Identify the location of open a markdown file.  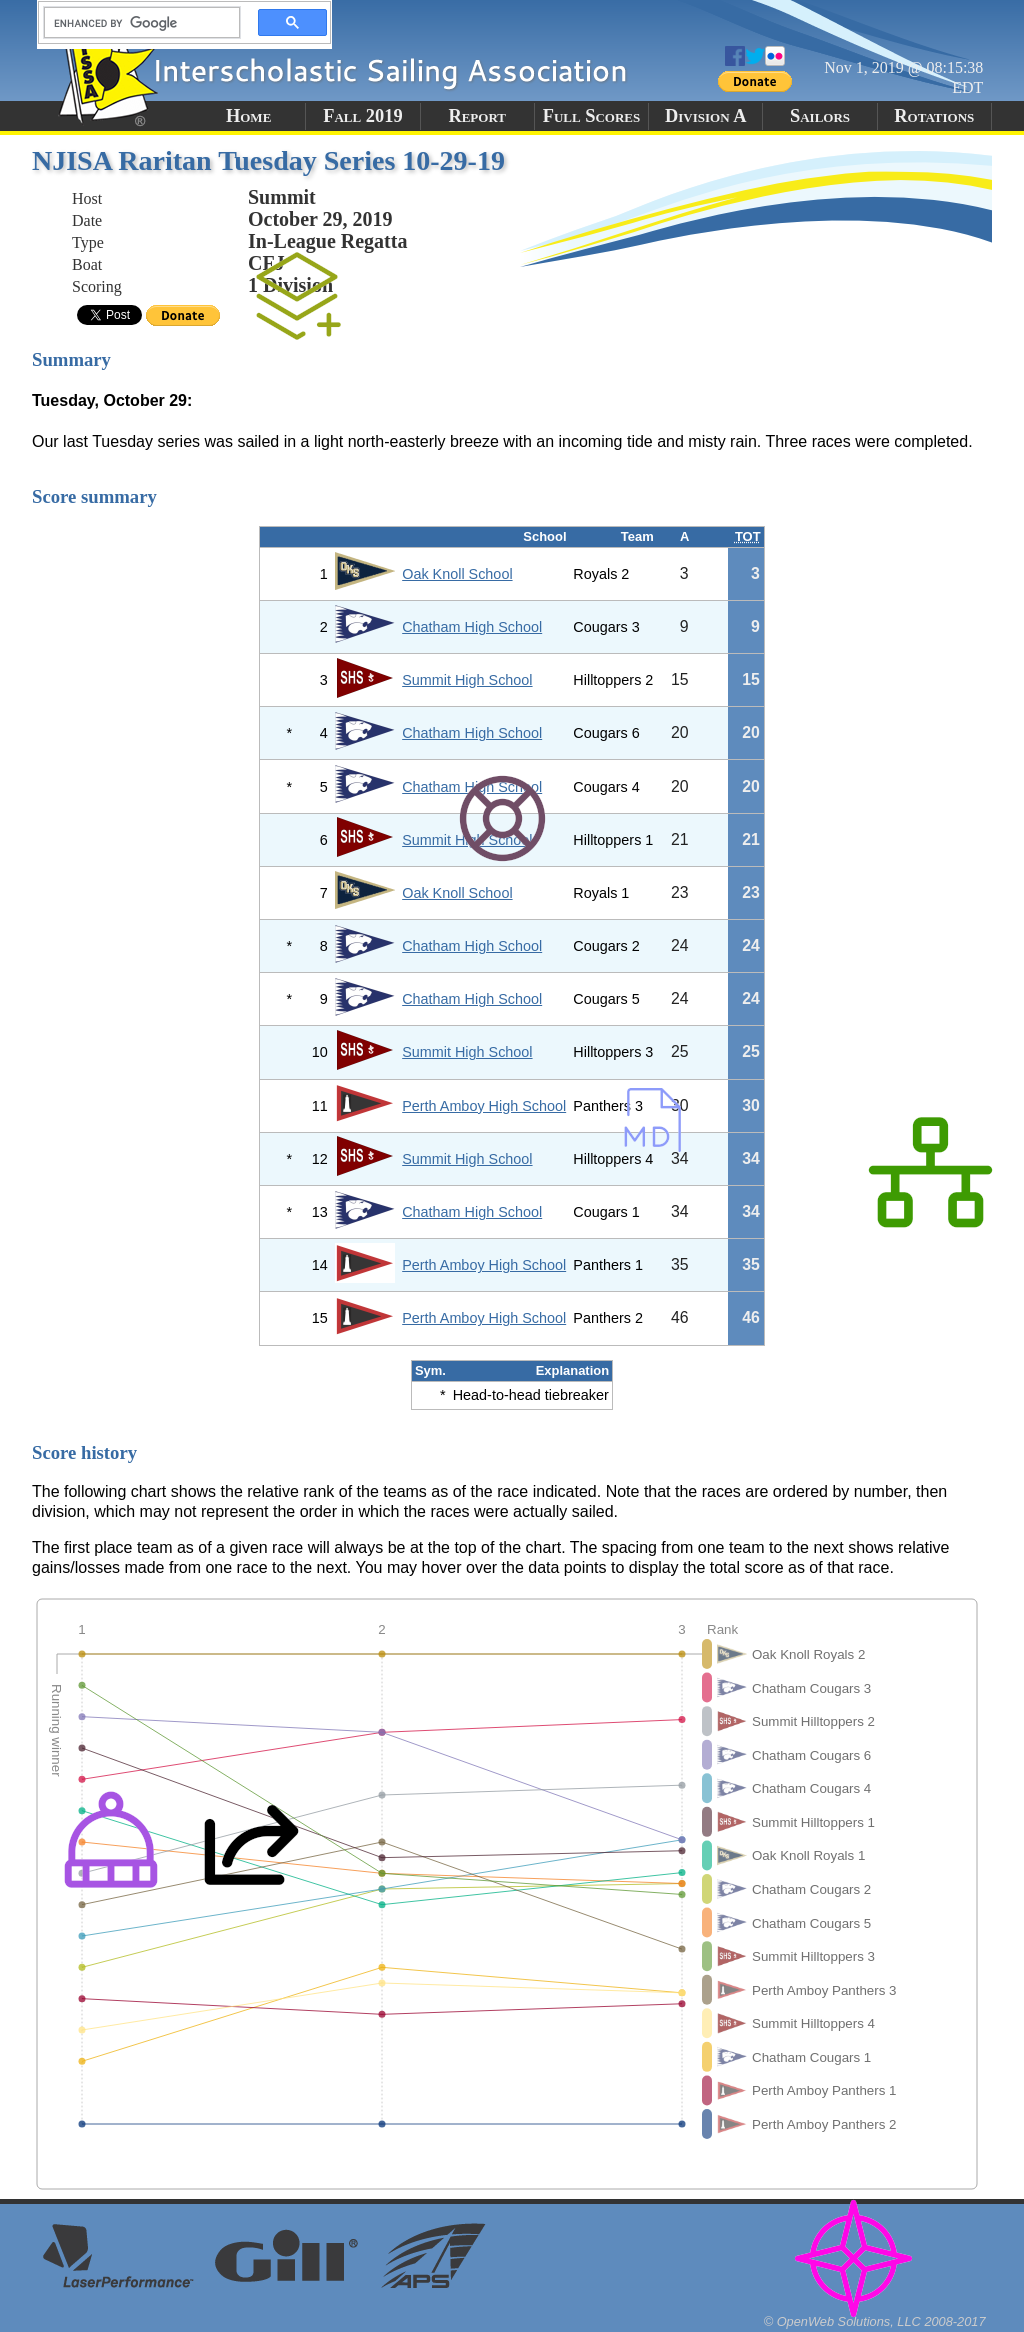
(654, 1120).